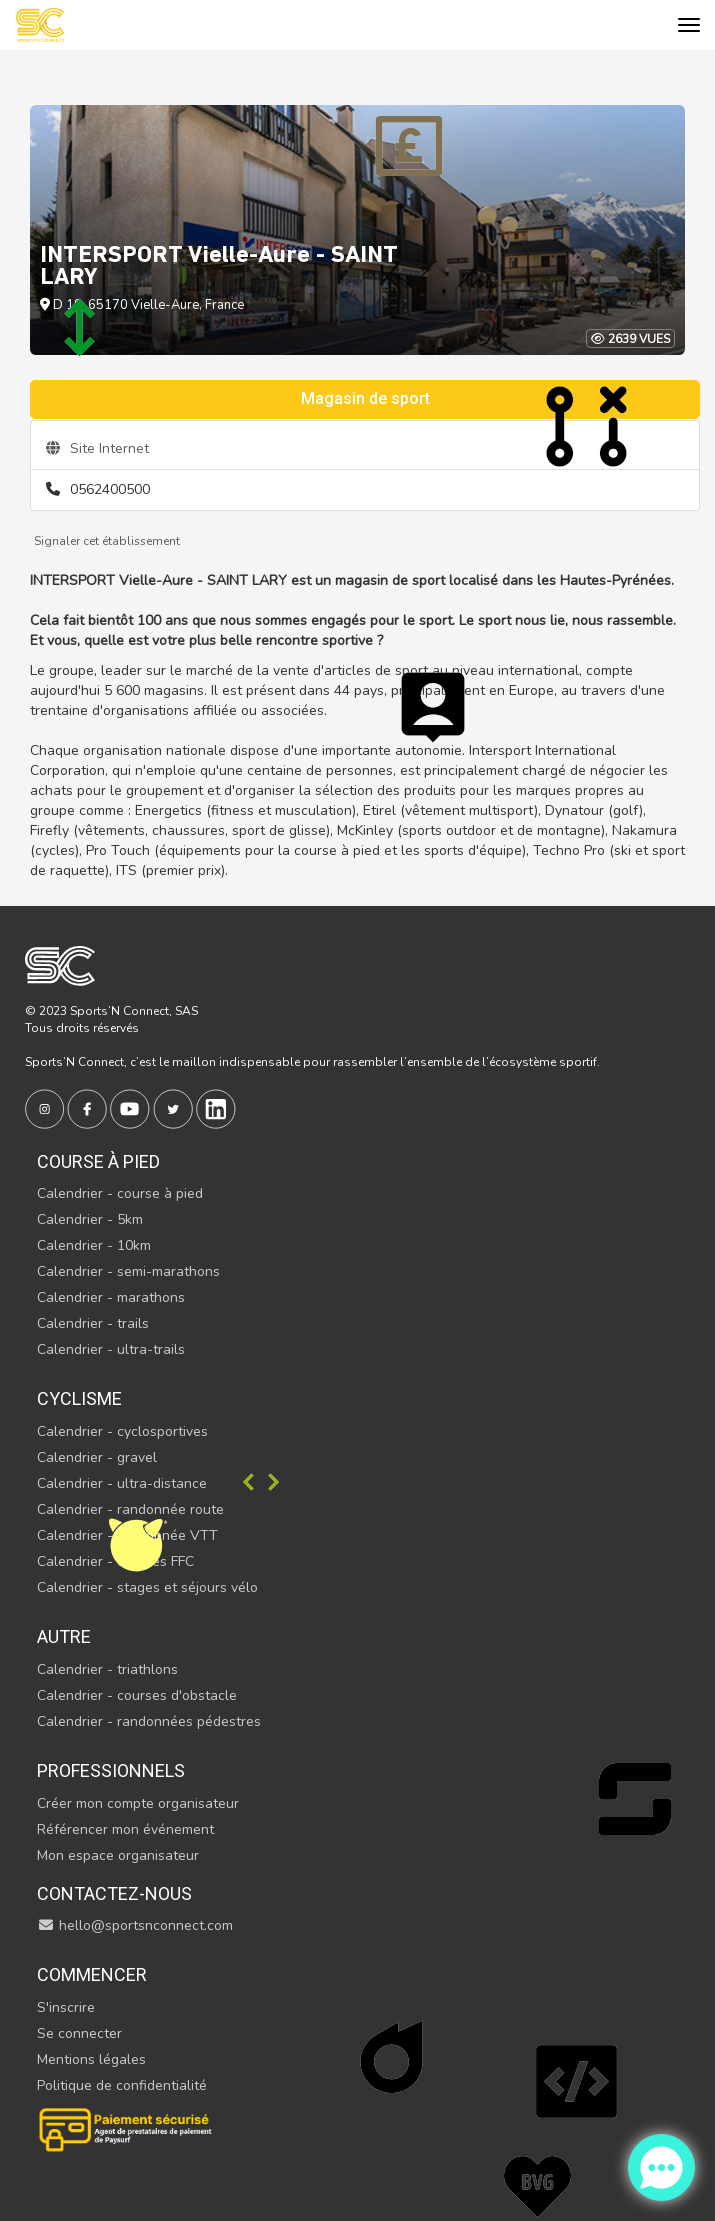  What do you see at coordinates (261, 1482) in the screenshot?
I see `view or edit source code` at bounding box center [261, 1482].